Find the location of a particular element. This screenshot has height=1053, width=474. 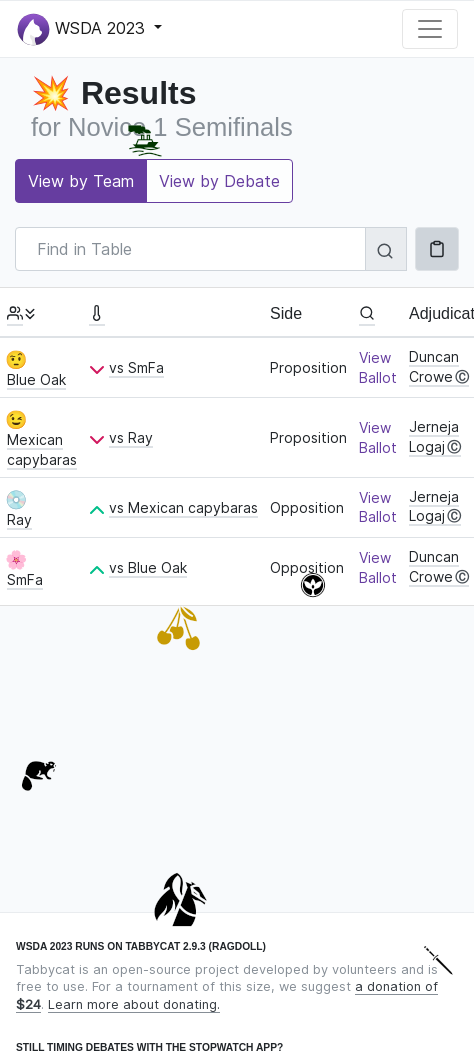

select a ranger or mounted character class is located at coordinates (180, 899).